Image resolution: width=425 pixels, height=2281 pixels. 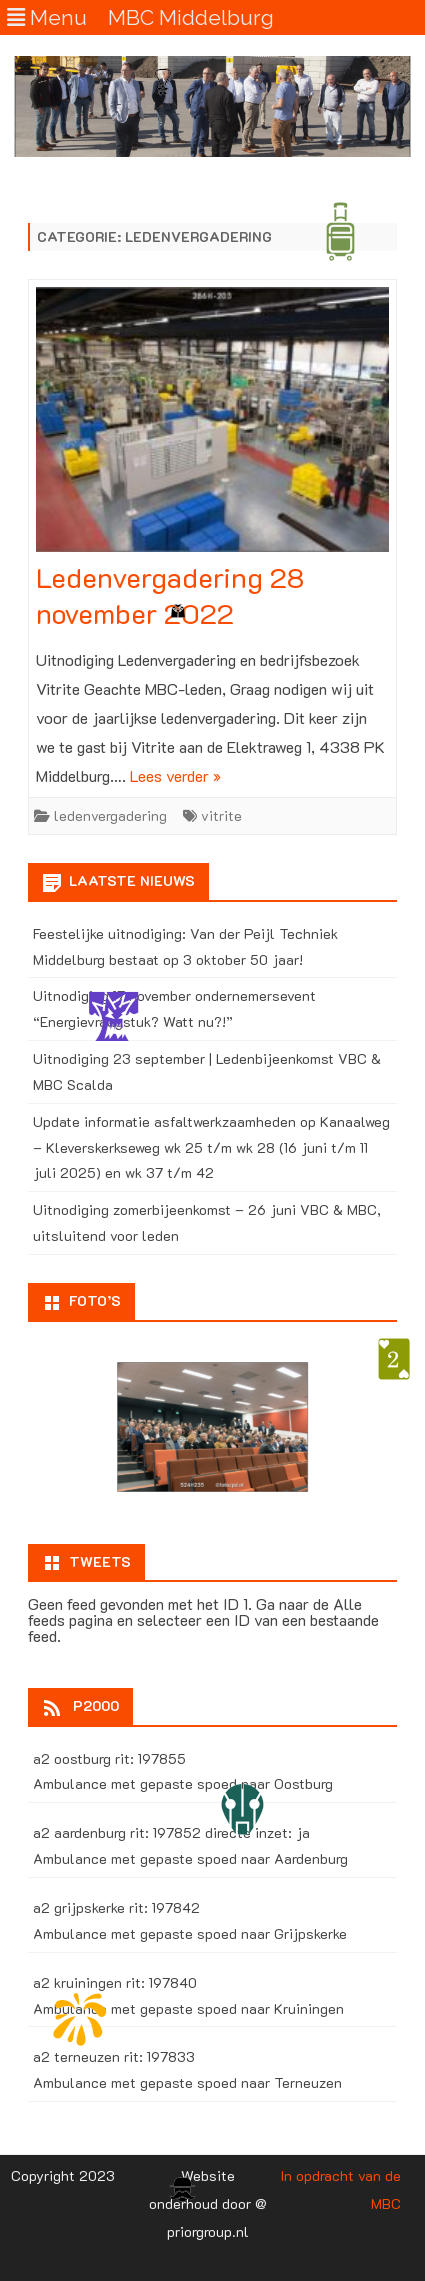 I want to click on android or robot character avatar, so click(x=242, y=1809).